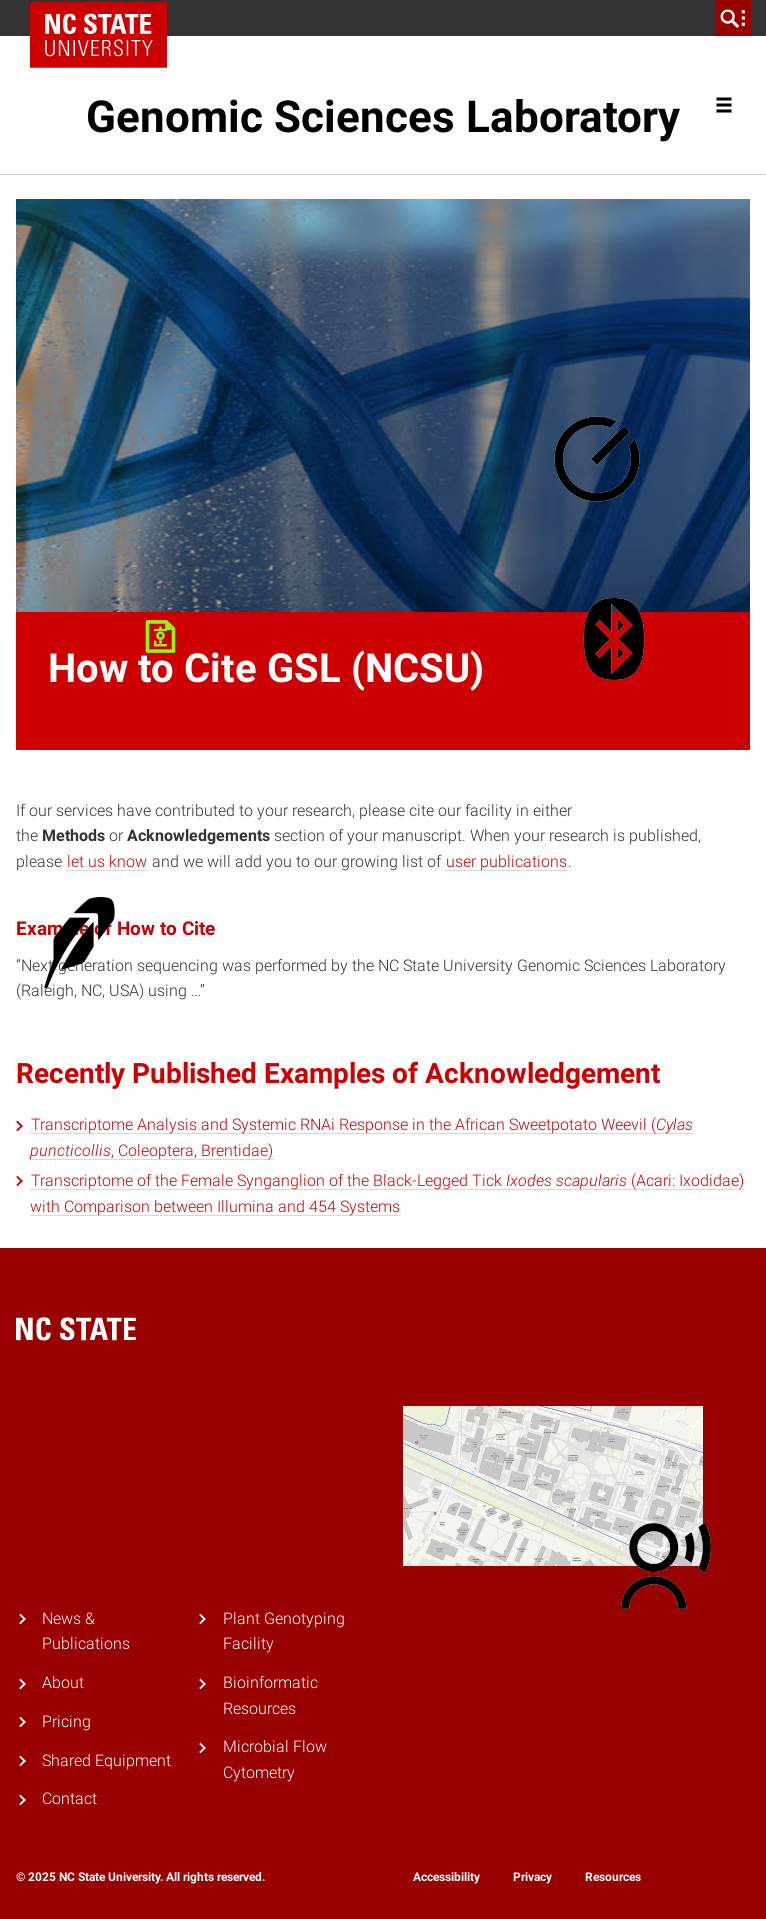 The width and height of the screenshot is (766, 1919). What do you see at coordinates (666, 1568) in the screenshot?
I see `activate voice input or speech recognition` at bounding box center [666, 1568].